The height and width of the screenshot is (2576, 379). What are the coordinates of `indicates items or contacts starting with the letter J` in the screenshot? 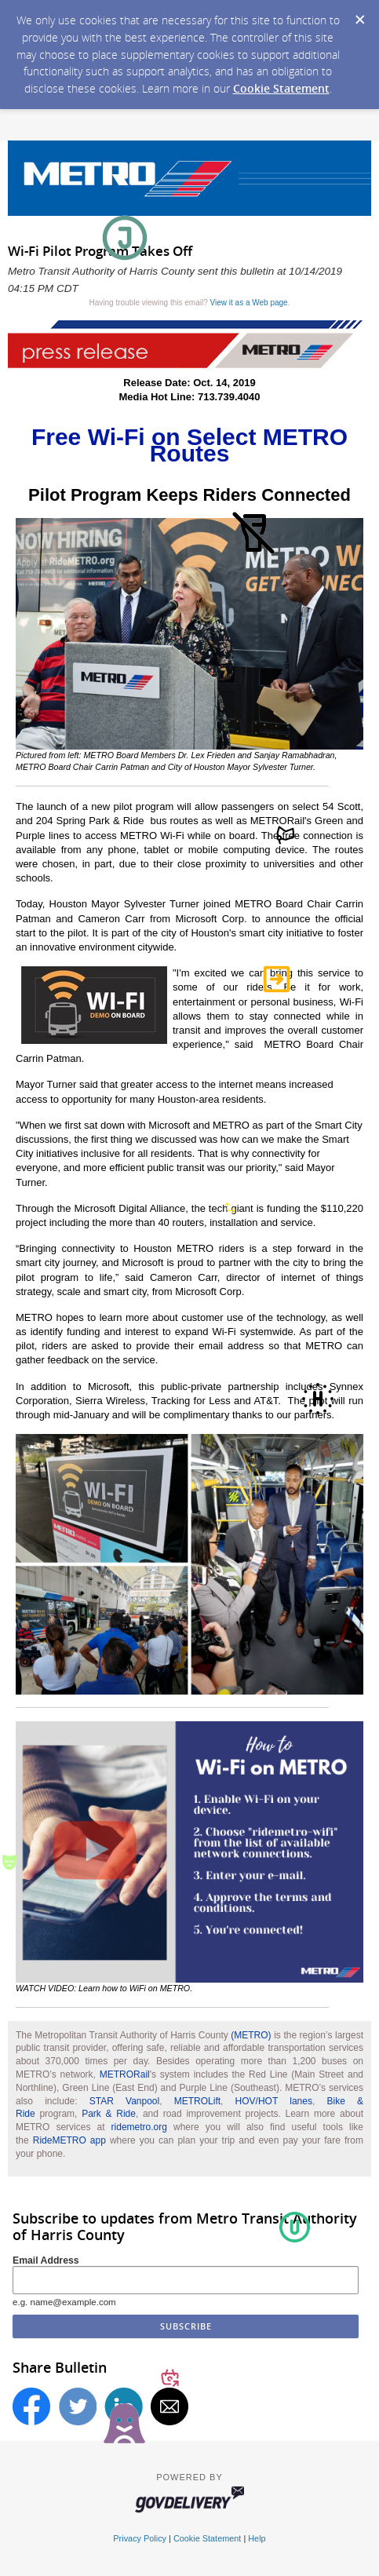 It's located at (125, 238).